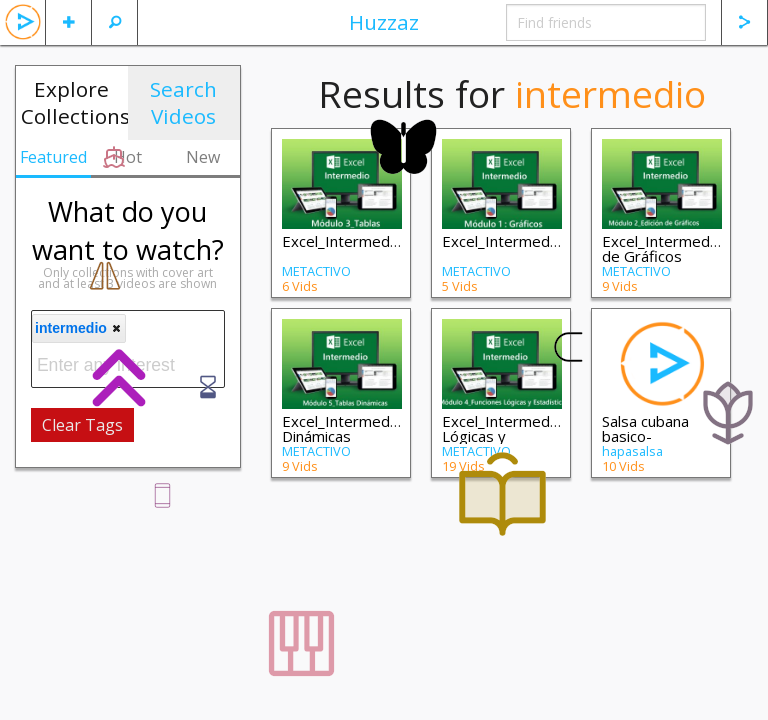 Image resolution: width=768 pixels, height=720 pixels. I want to click on decorative nature or wildlife category indicator, so click(403, 145).